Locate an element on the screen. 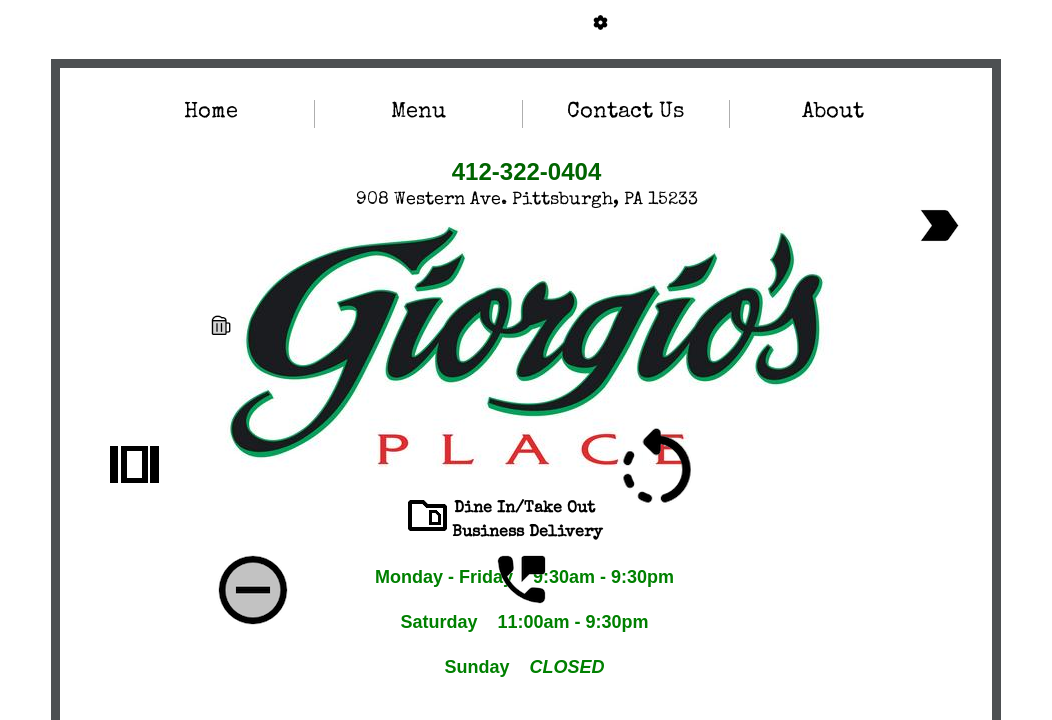  view nearby bars or breweries is located at coordinates (220, 326).